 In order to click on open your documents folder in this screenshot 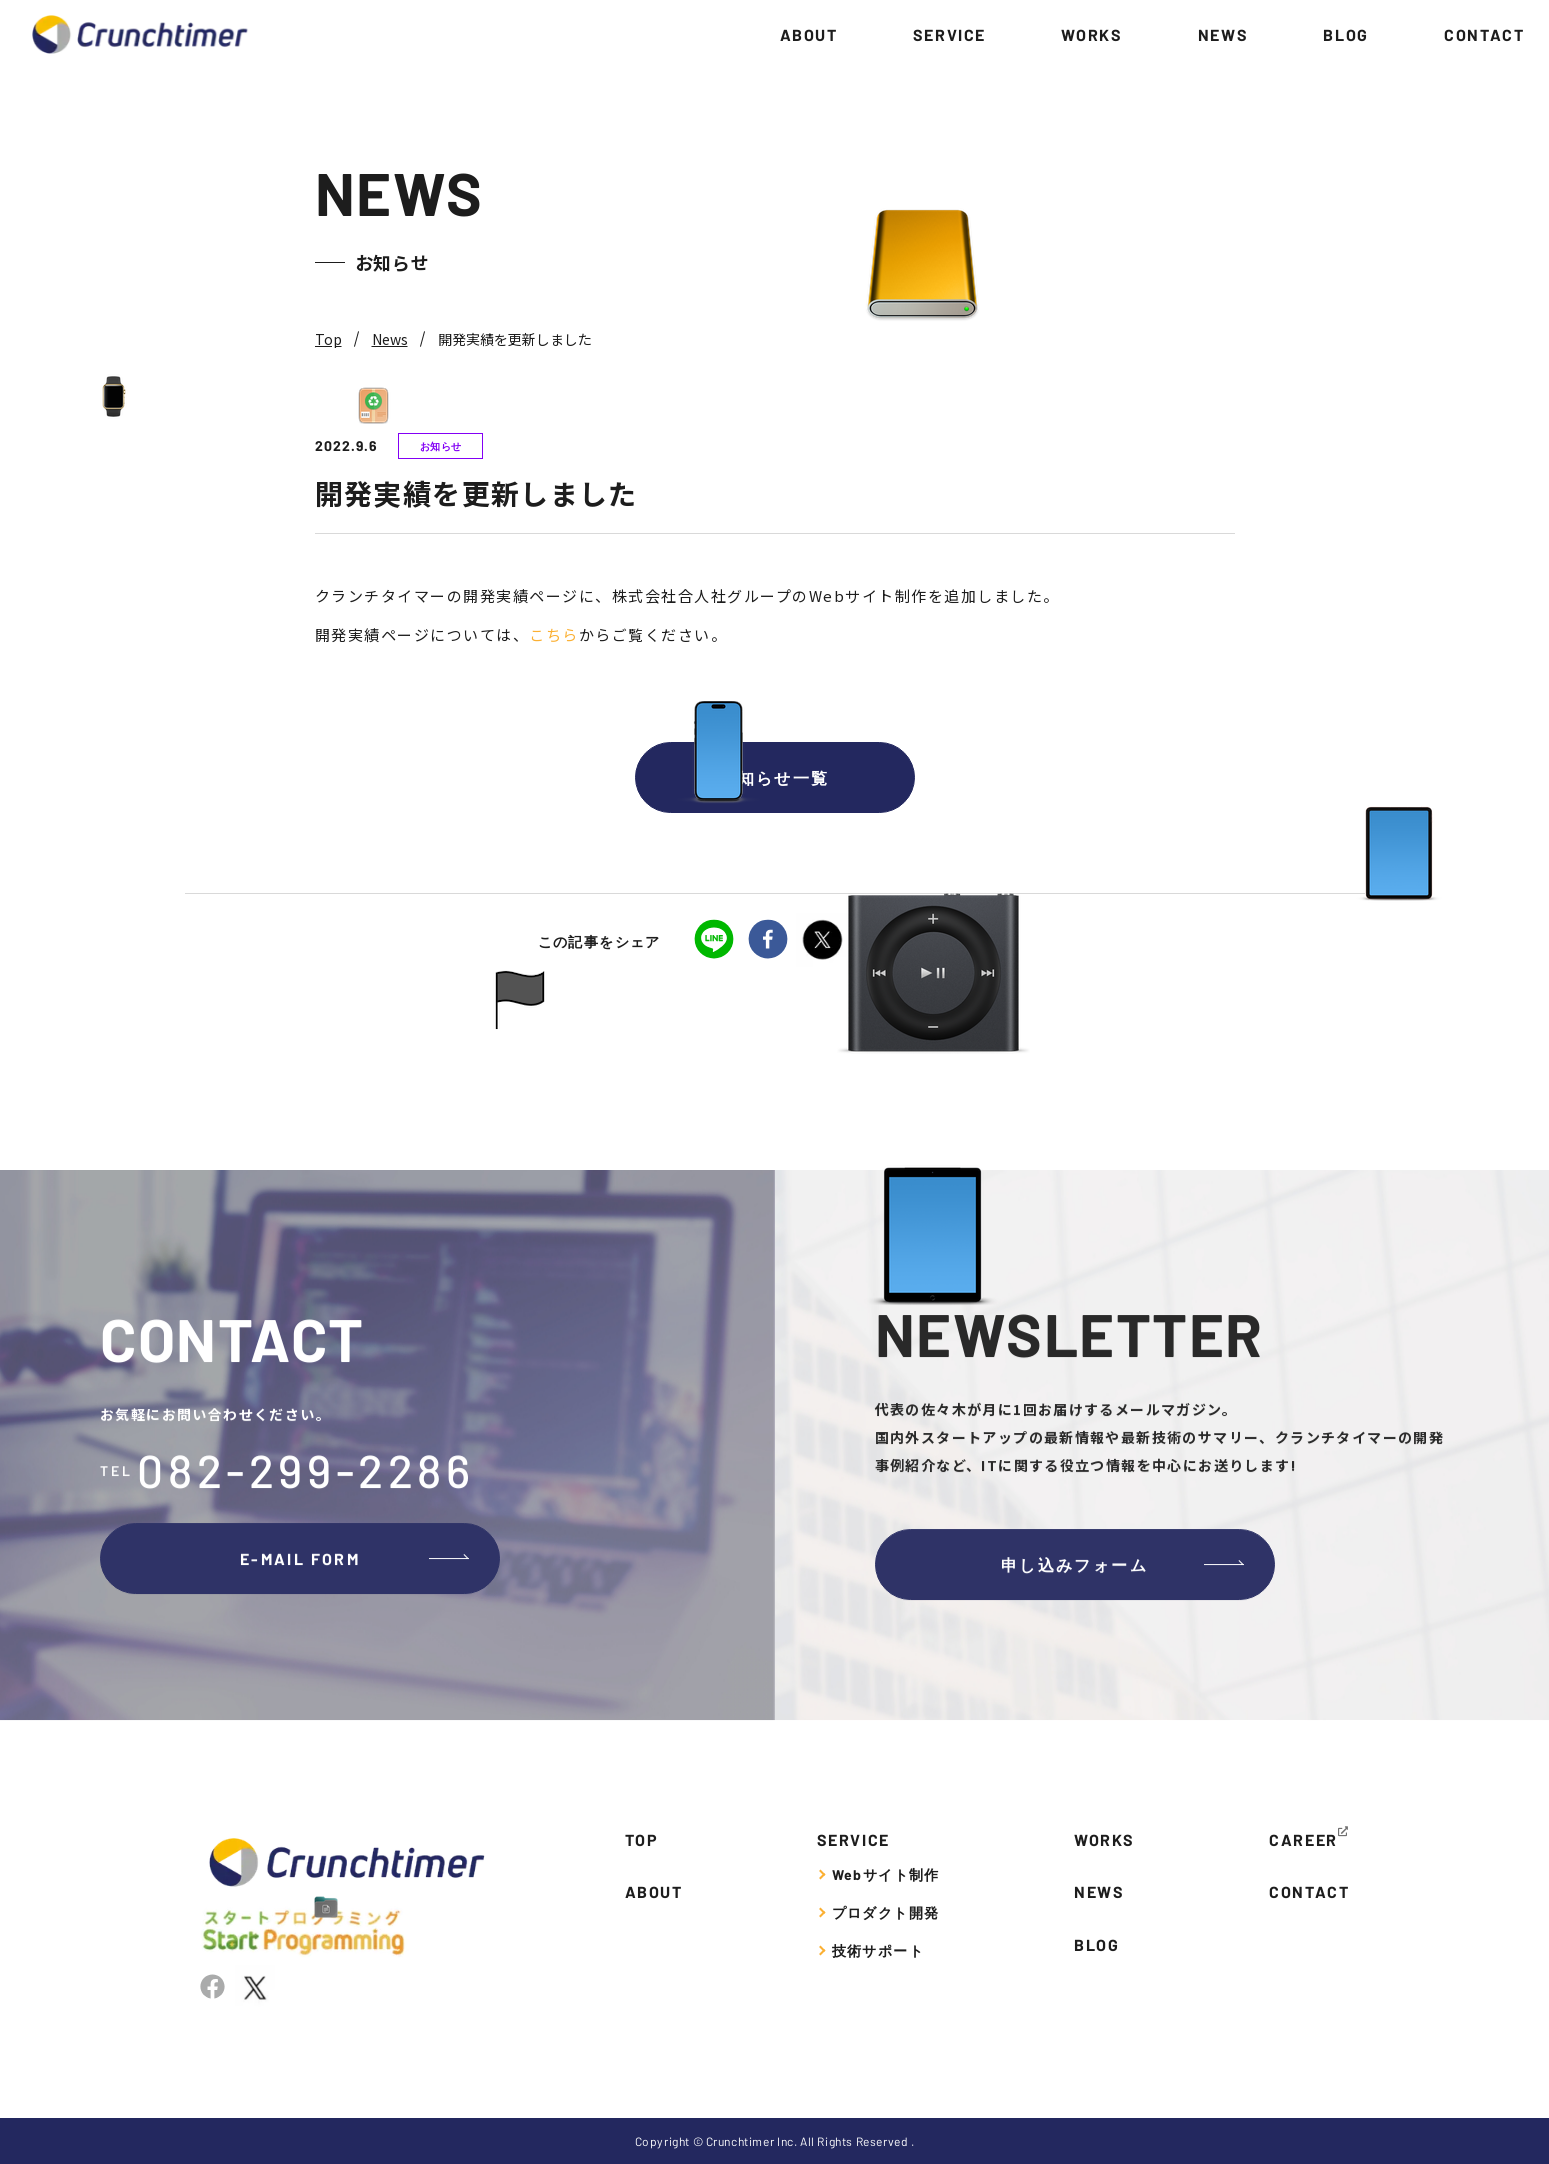, I will do `click(326, 1907)`.